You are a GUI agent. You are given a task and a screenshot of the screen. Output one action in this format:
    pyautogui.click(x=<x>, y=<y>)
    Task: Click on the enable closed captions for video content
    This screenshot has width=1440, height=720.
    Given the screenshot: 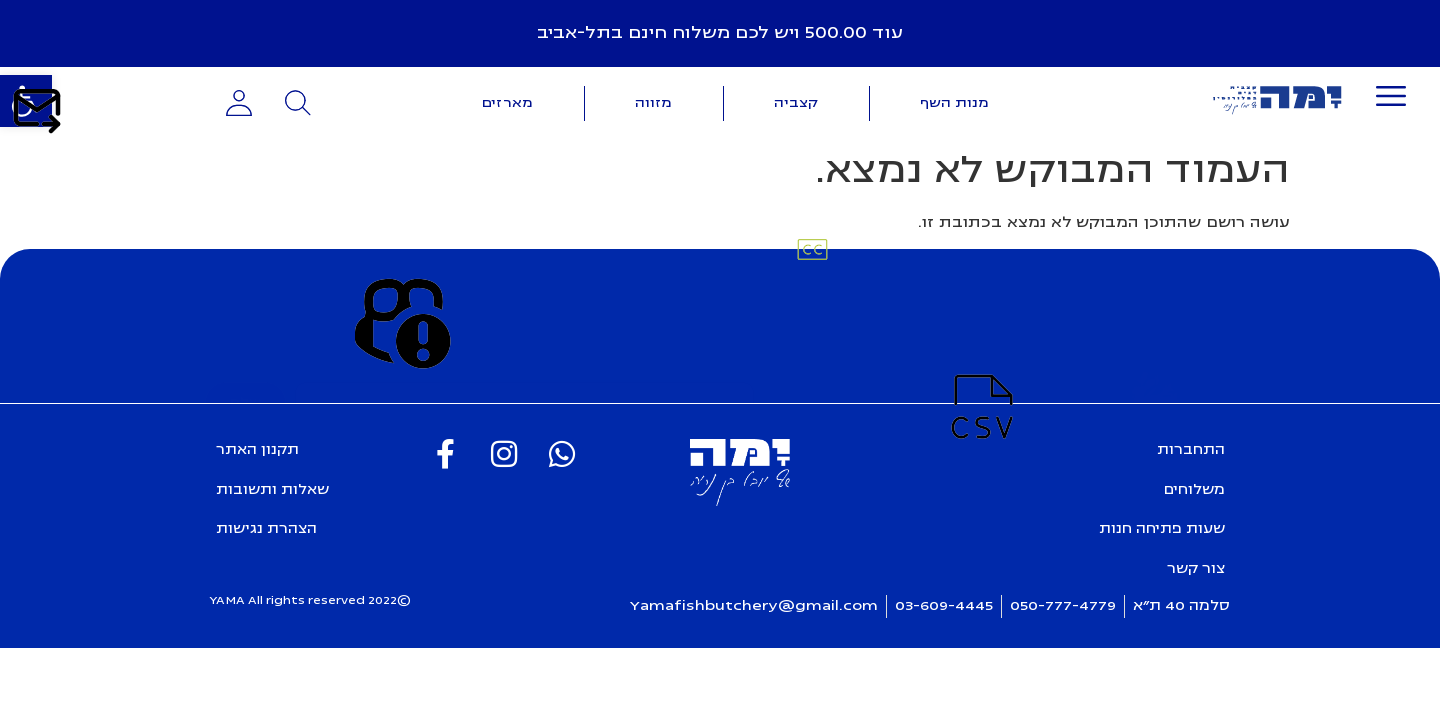 What is the action you would take?
    pyautogui.click(x=812, y=249)
    